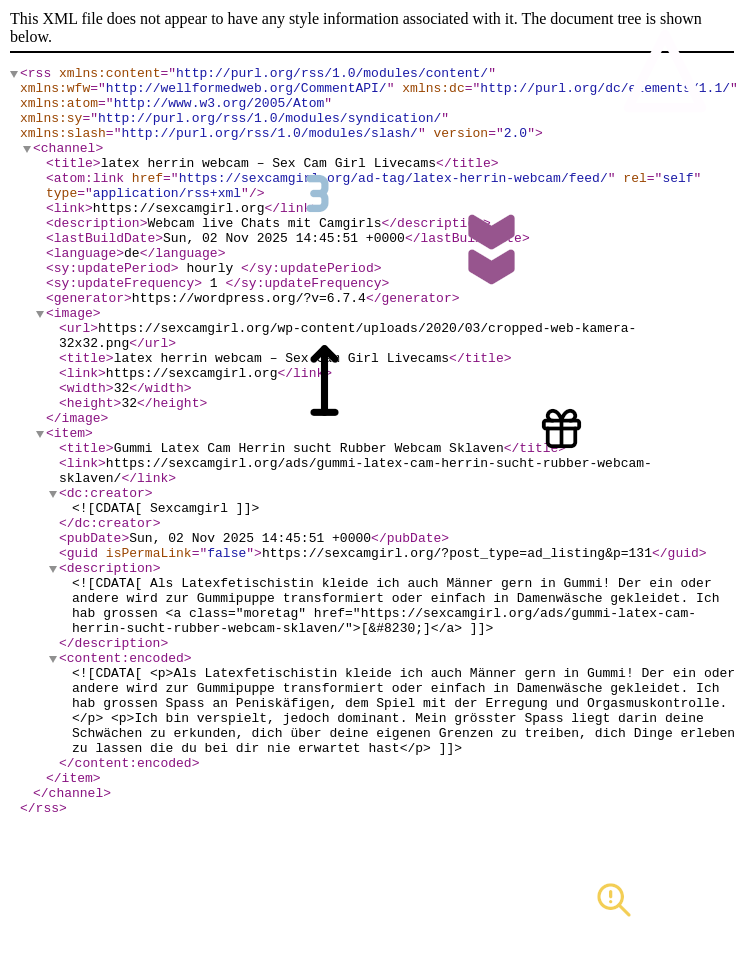  I want to click on move item to top of list, so click(324, 380).